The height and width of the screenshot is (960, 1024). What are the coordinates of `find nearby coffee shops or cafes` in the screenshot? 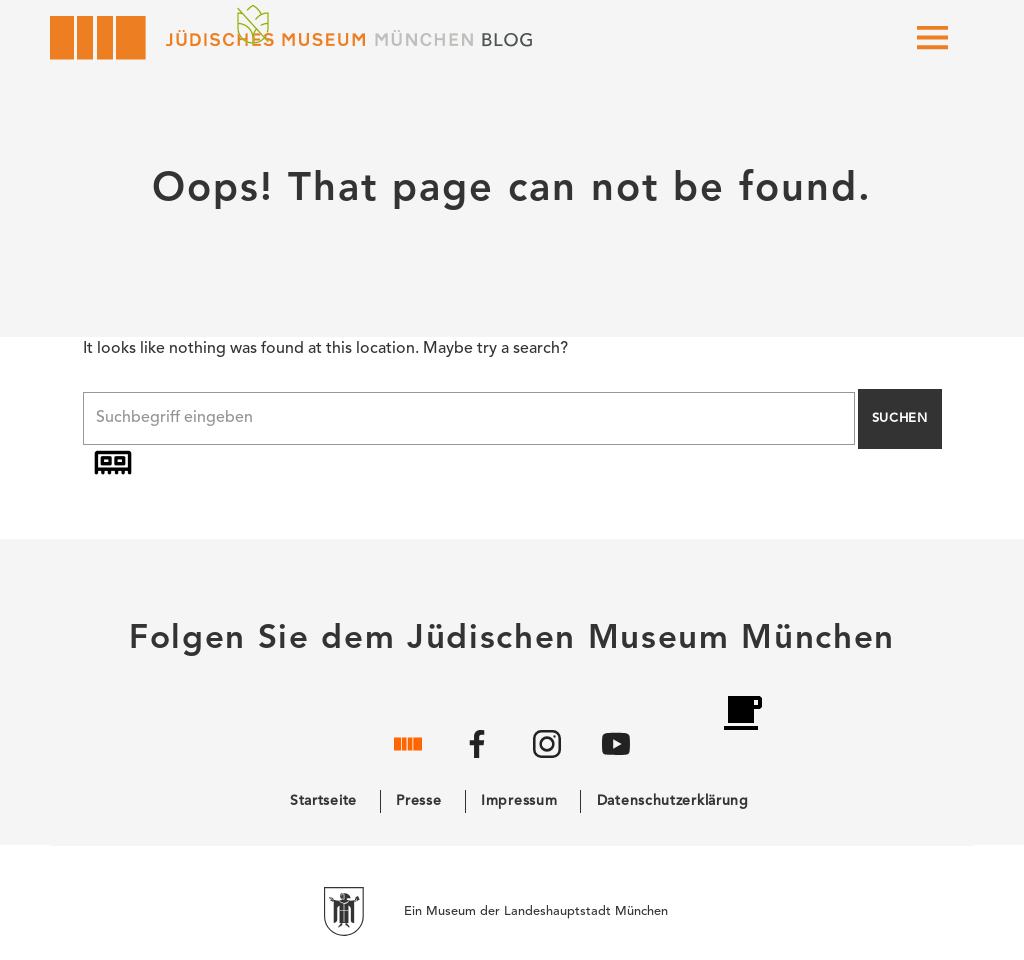 It's located at (743, 713).